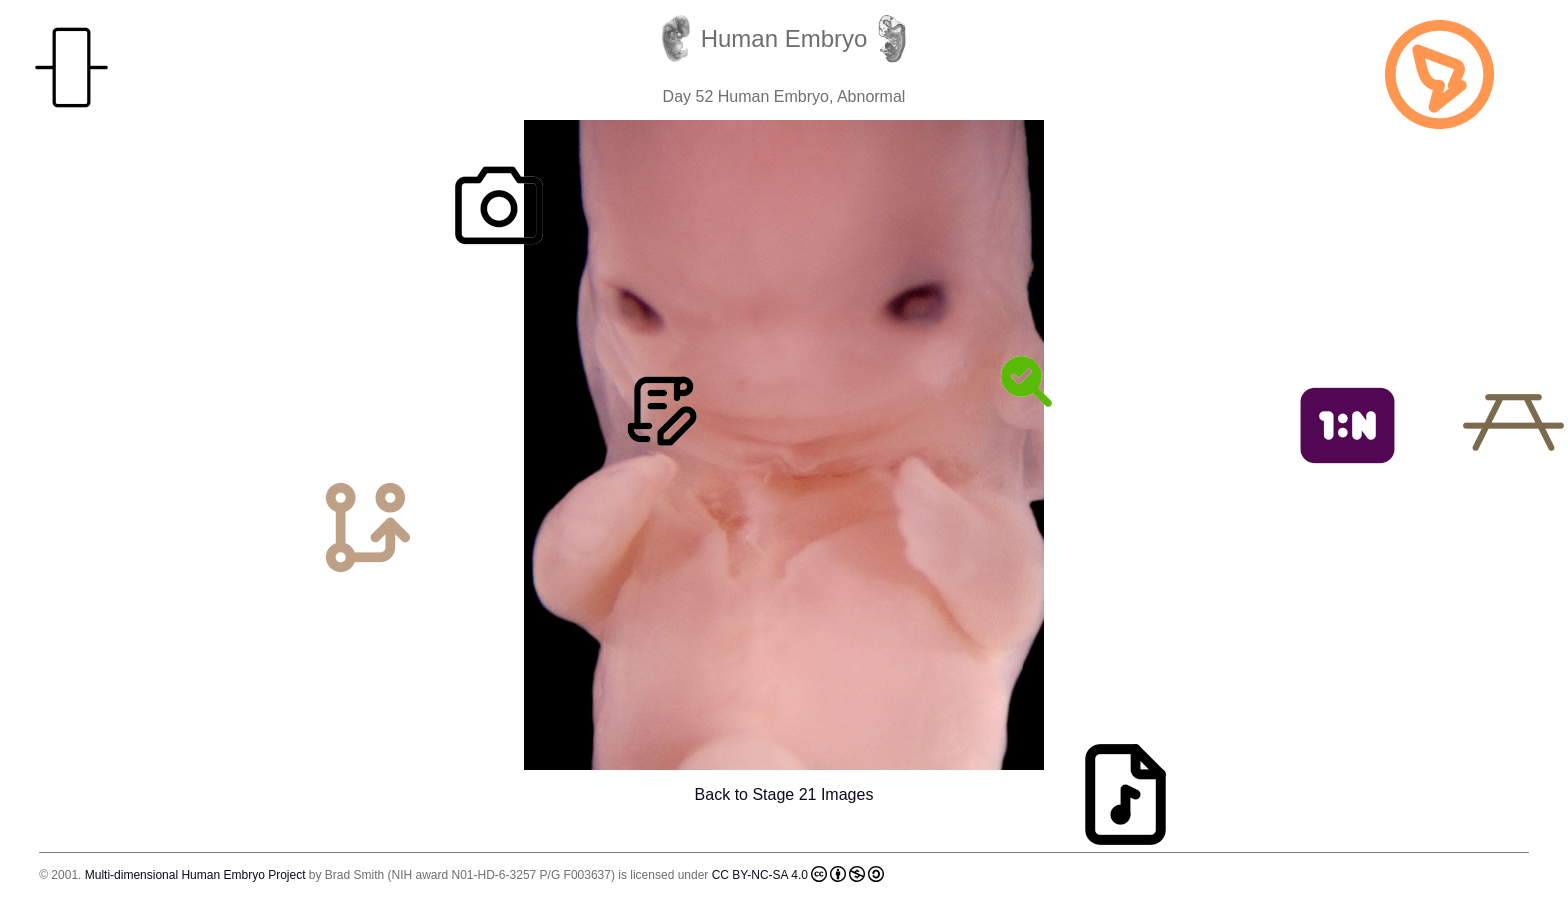 This screenshot has height=898, width=1568. I want to click on take a photo, so click(499, 207).